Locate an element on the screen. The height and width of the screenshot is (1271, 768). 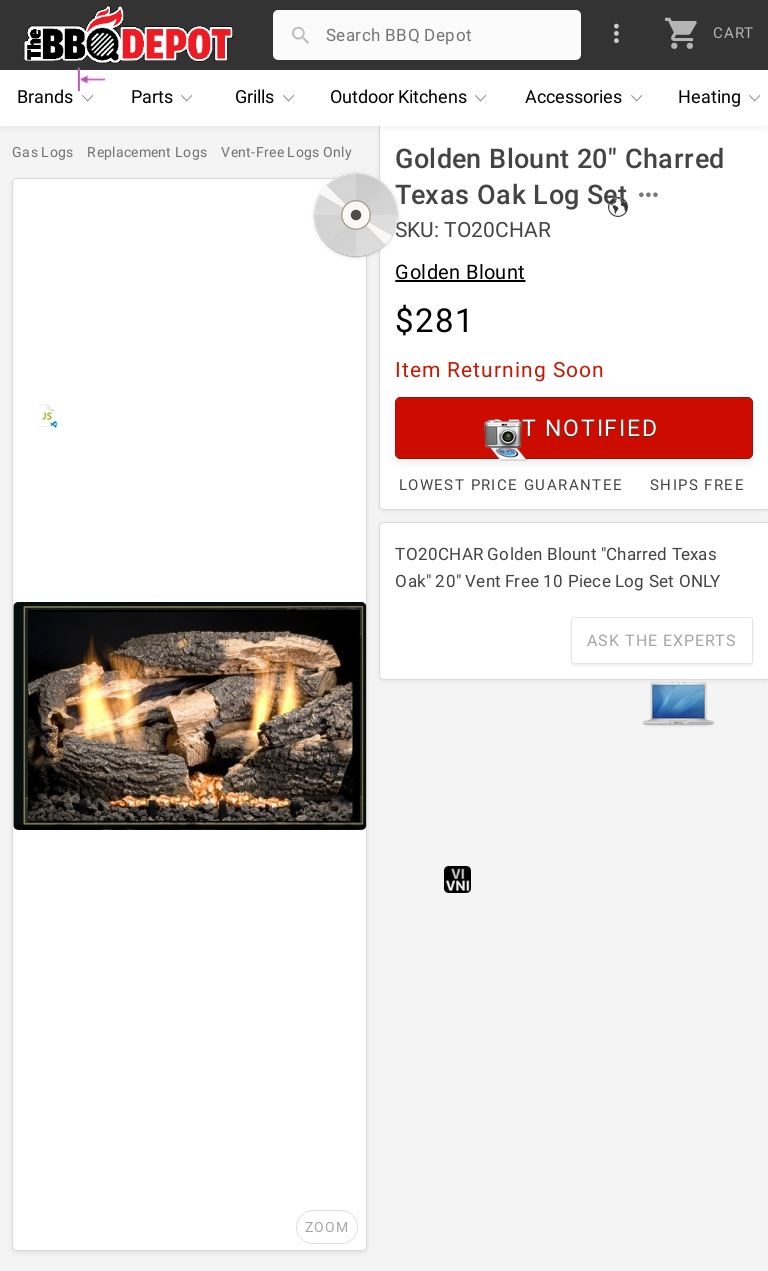
create a web page from captured images is located at coordinates (503, 440).